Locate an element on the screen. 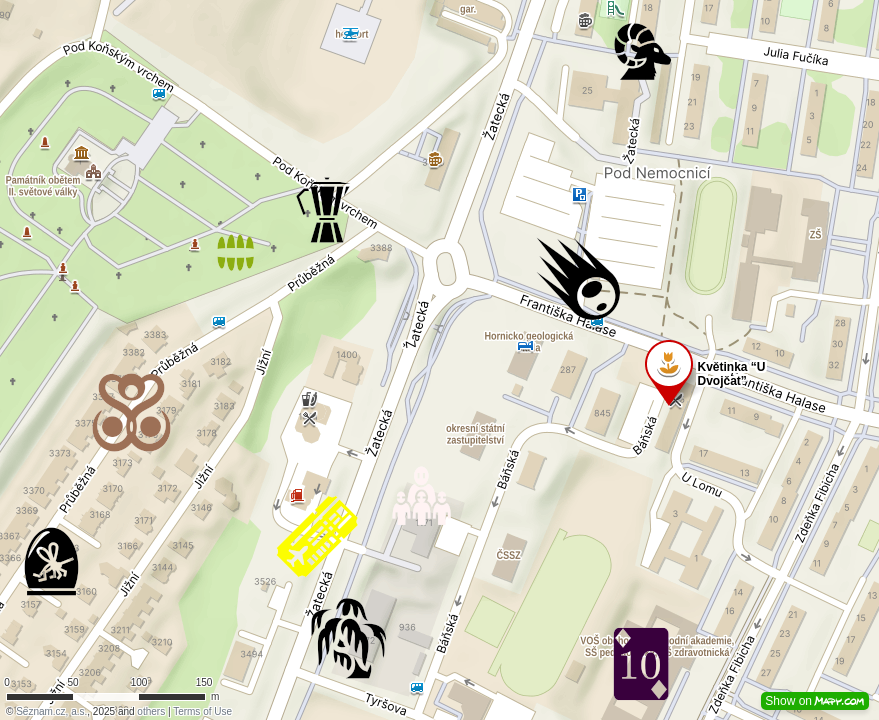  view your boarding pass is located at coordinates (317, 536).